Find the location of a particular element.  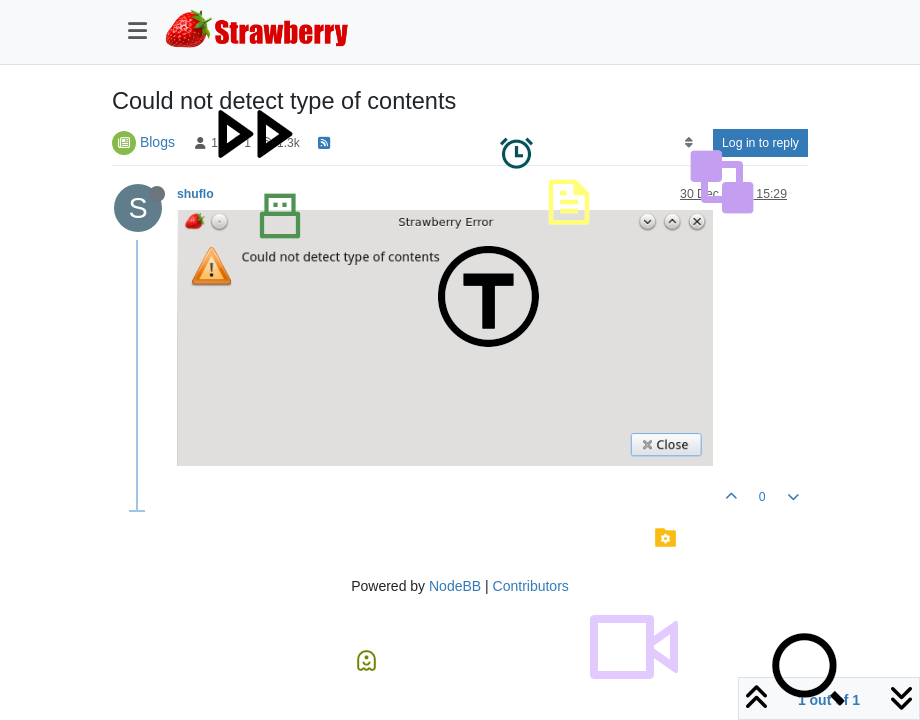

search for content or items is located at coordinates (808, 669).